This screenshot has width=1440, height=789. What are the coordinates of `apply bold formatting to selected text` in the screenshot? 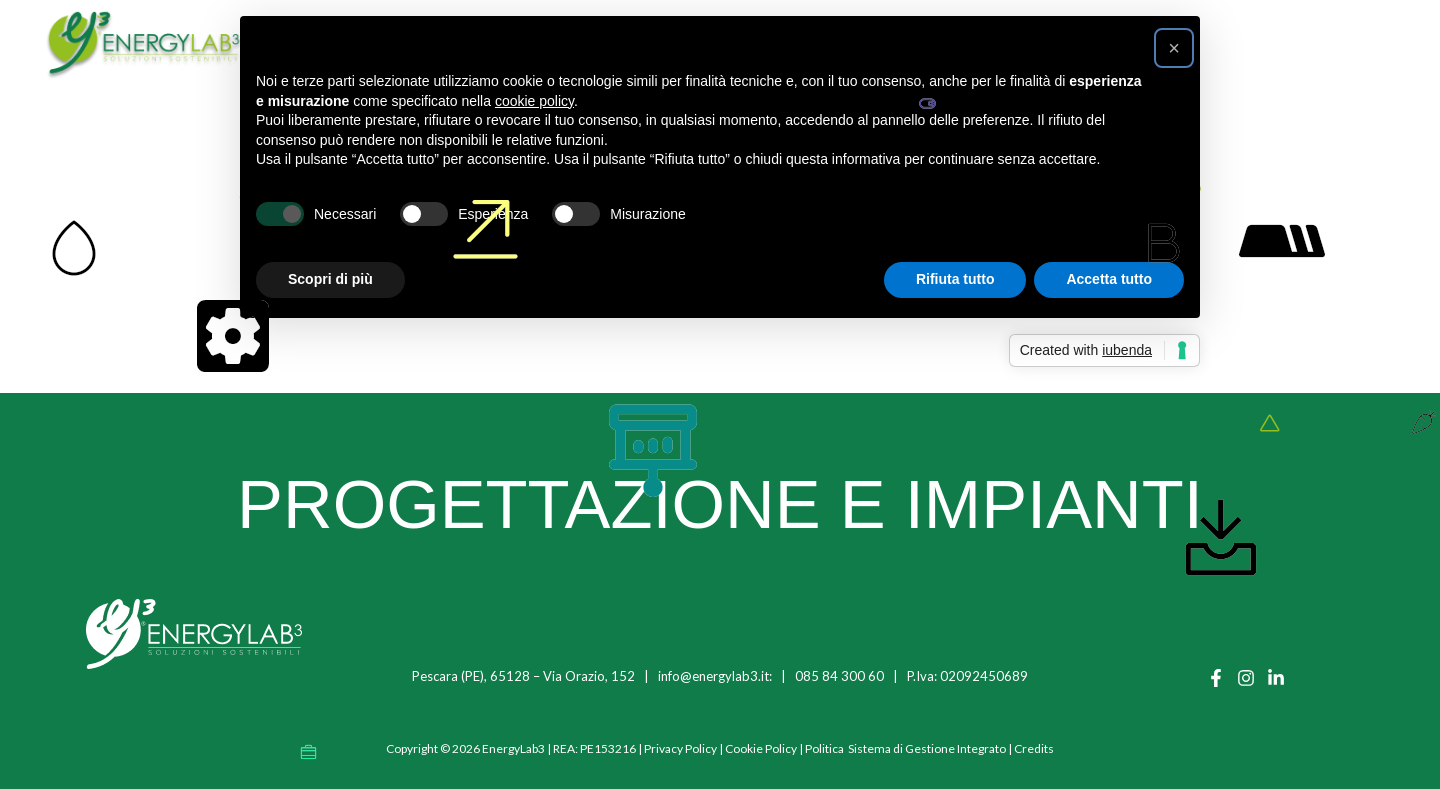 It's located at (1161, 244).